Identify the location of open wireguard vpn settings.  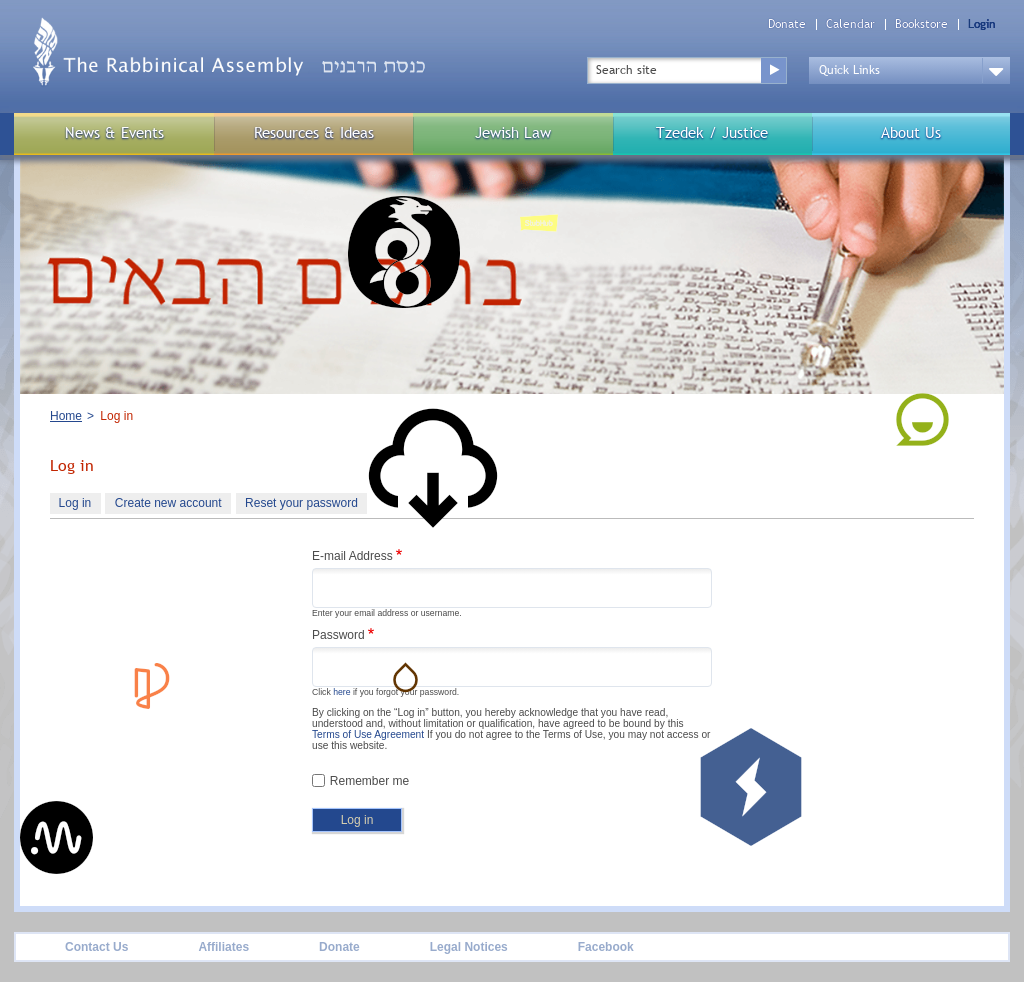
(404, 252).